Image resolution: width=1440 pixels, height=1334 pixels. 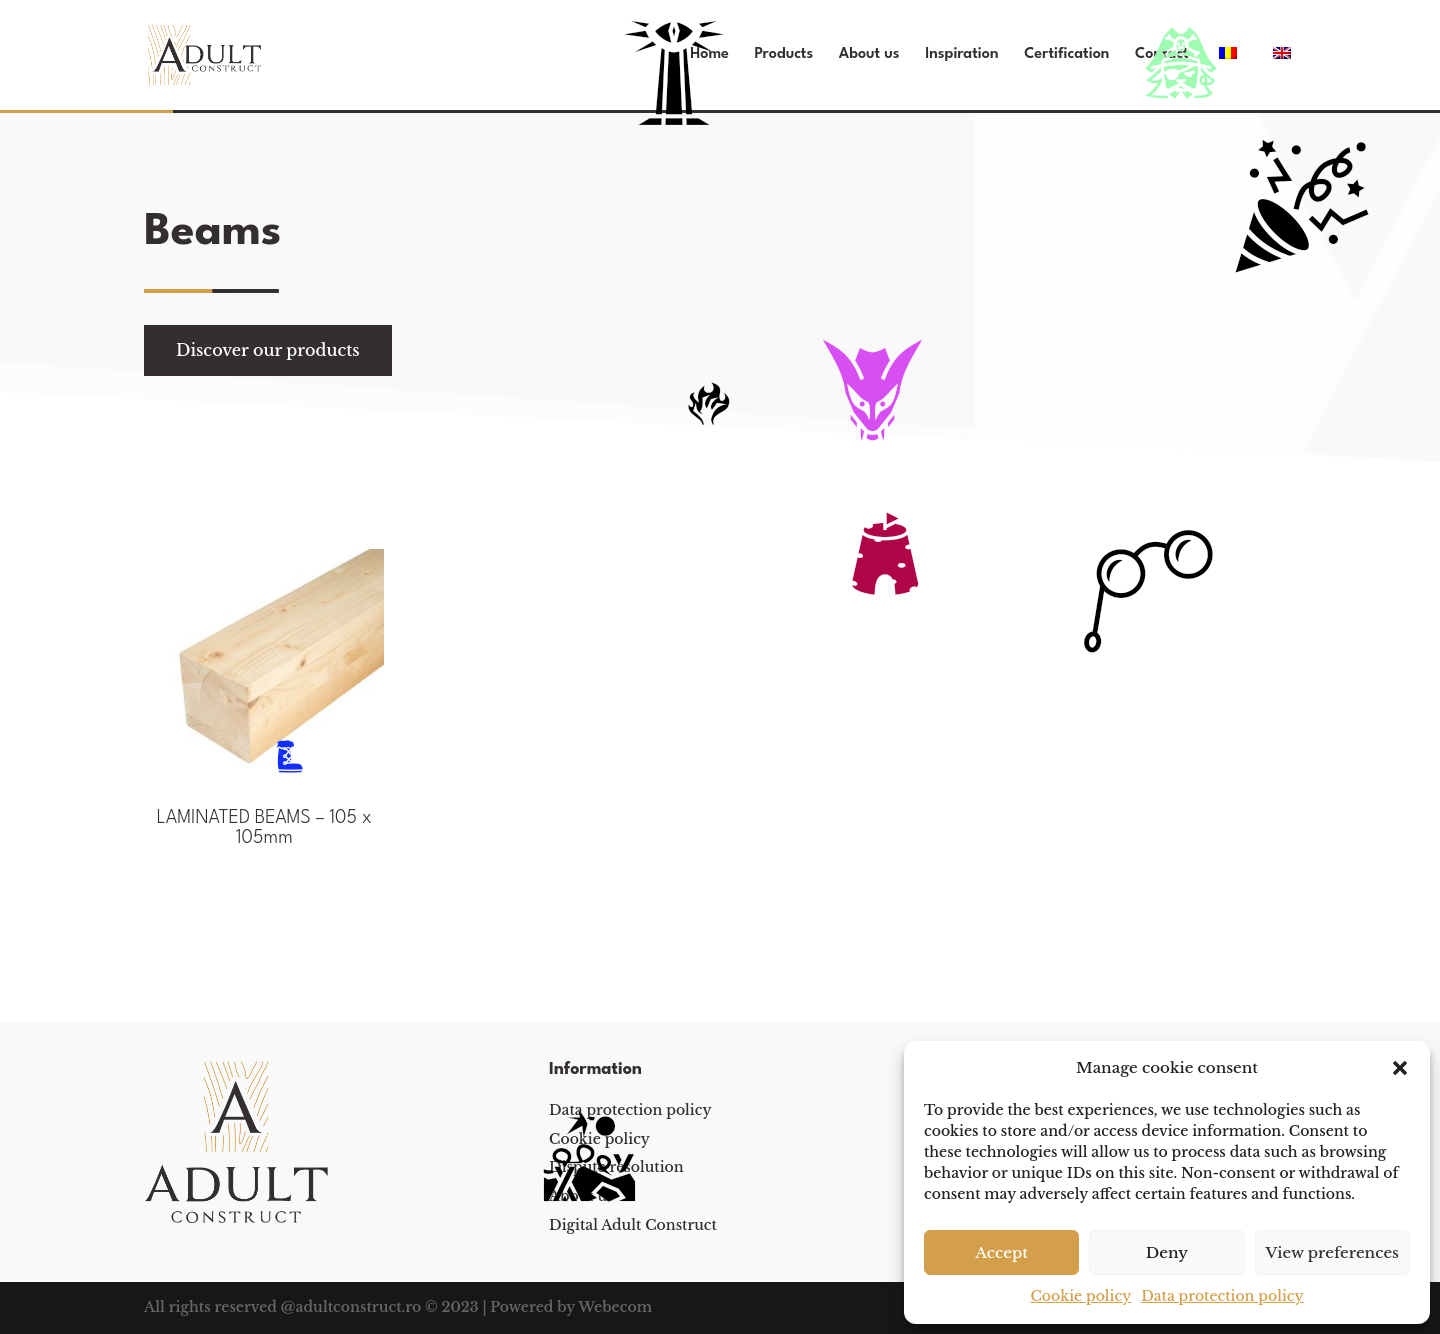 I want to click on celebrate an achievement or milestone, so click(x=1301, y=207).